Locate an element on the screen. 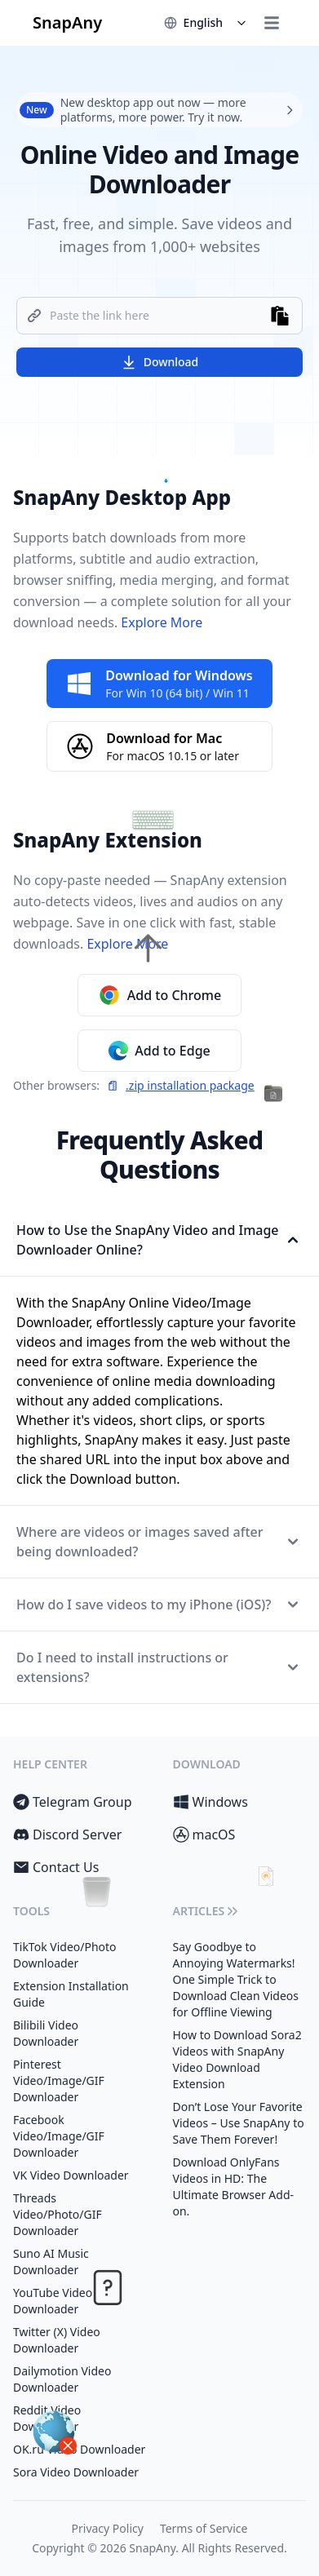 The width and height of the screenshot is (319, 2576). select a file from your documents is located at coordinates (266, 1876).